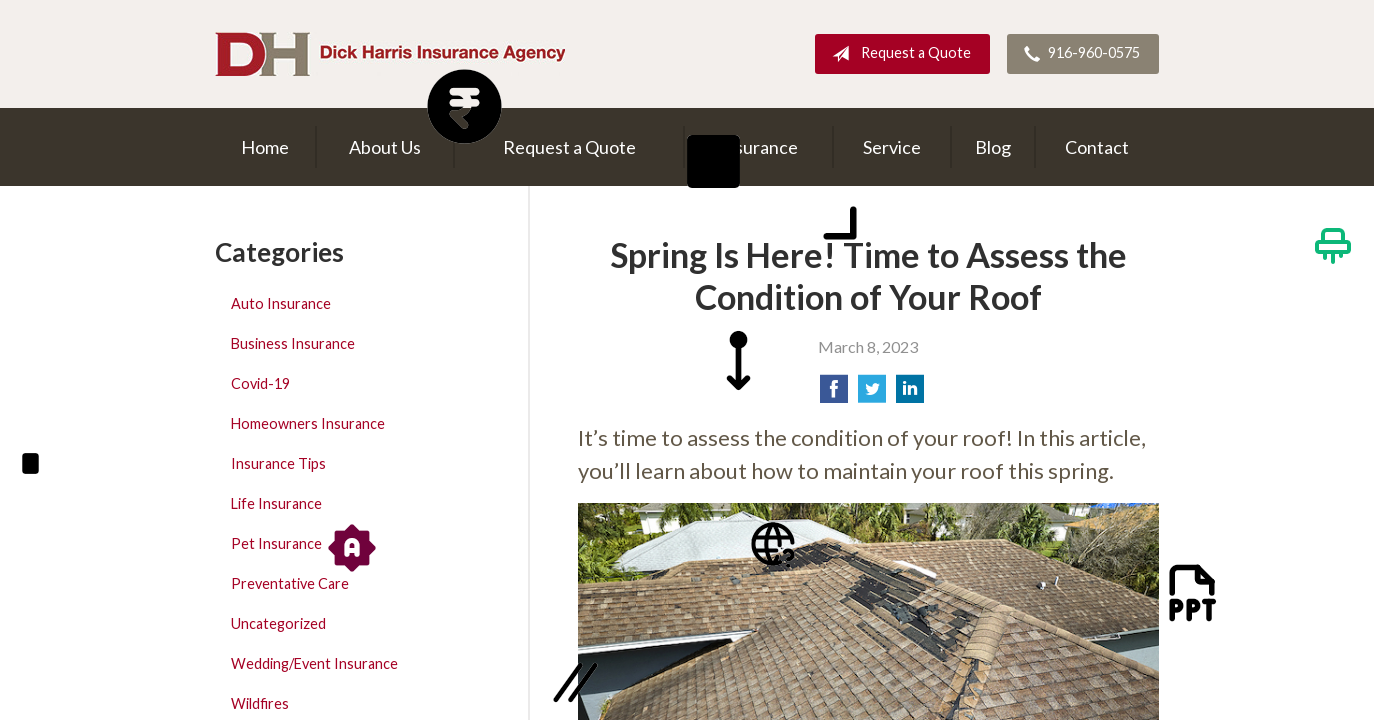 This screenshot has width=1374, height=720. What do you see at coordinates (1192, 593) in the screenshot?
I see `PowerPoint file type indicator` at bounding box center [1192, 593].